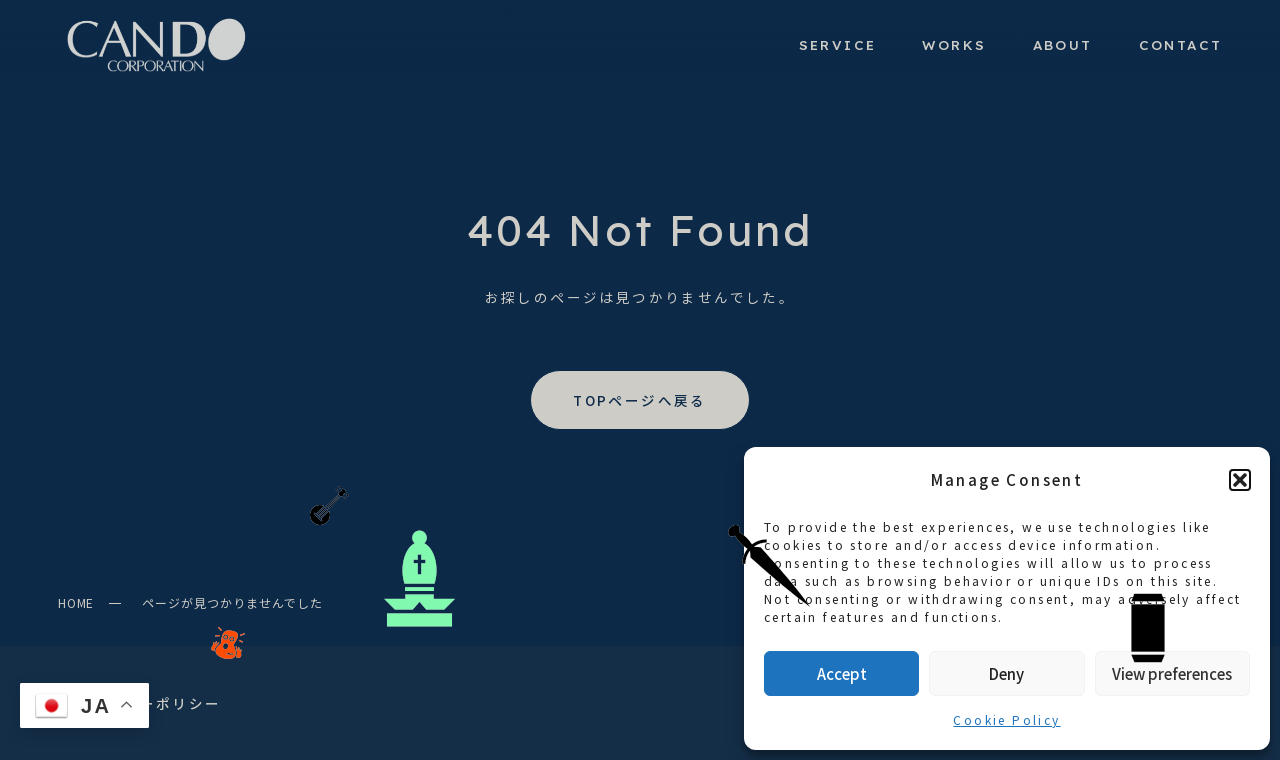 The height and width of the screenshot is (760, 1280). Describe the element at coordinates (769, 566) in the screenshot. I see `select a dagger or stabbing weapon in a game` at that location.